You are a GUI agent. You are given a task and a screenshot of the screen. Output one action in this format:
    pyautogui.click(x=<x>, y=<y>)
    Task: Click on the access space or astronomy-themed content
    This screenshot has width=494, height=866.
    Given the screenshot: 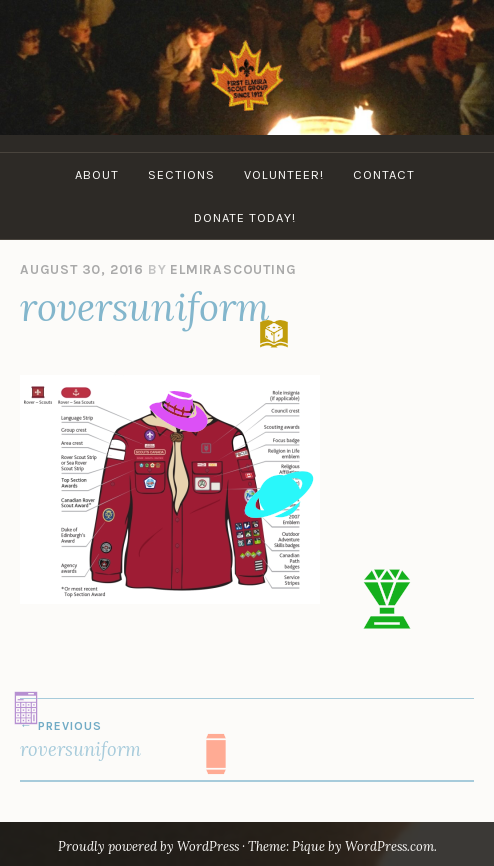 What is the action you would take?
    pyautogui.click(x=279, y=495)
    